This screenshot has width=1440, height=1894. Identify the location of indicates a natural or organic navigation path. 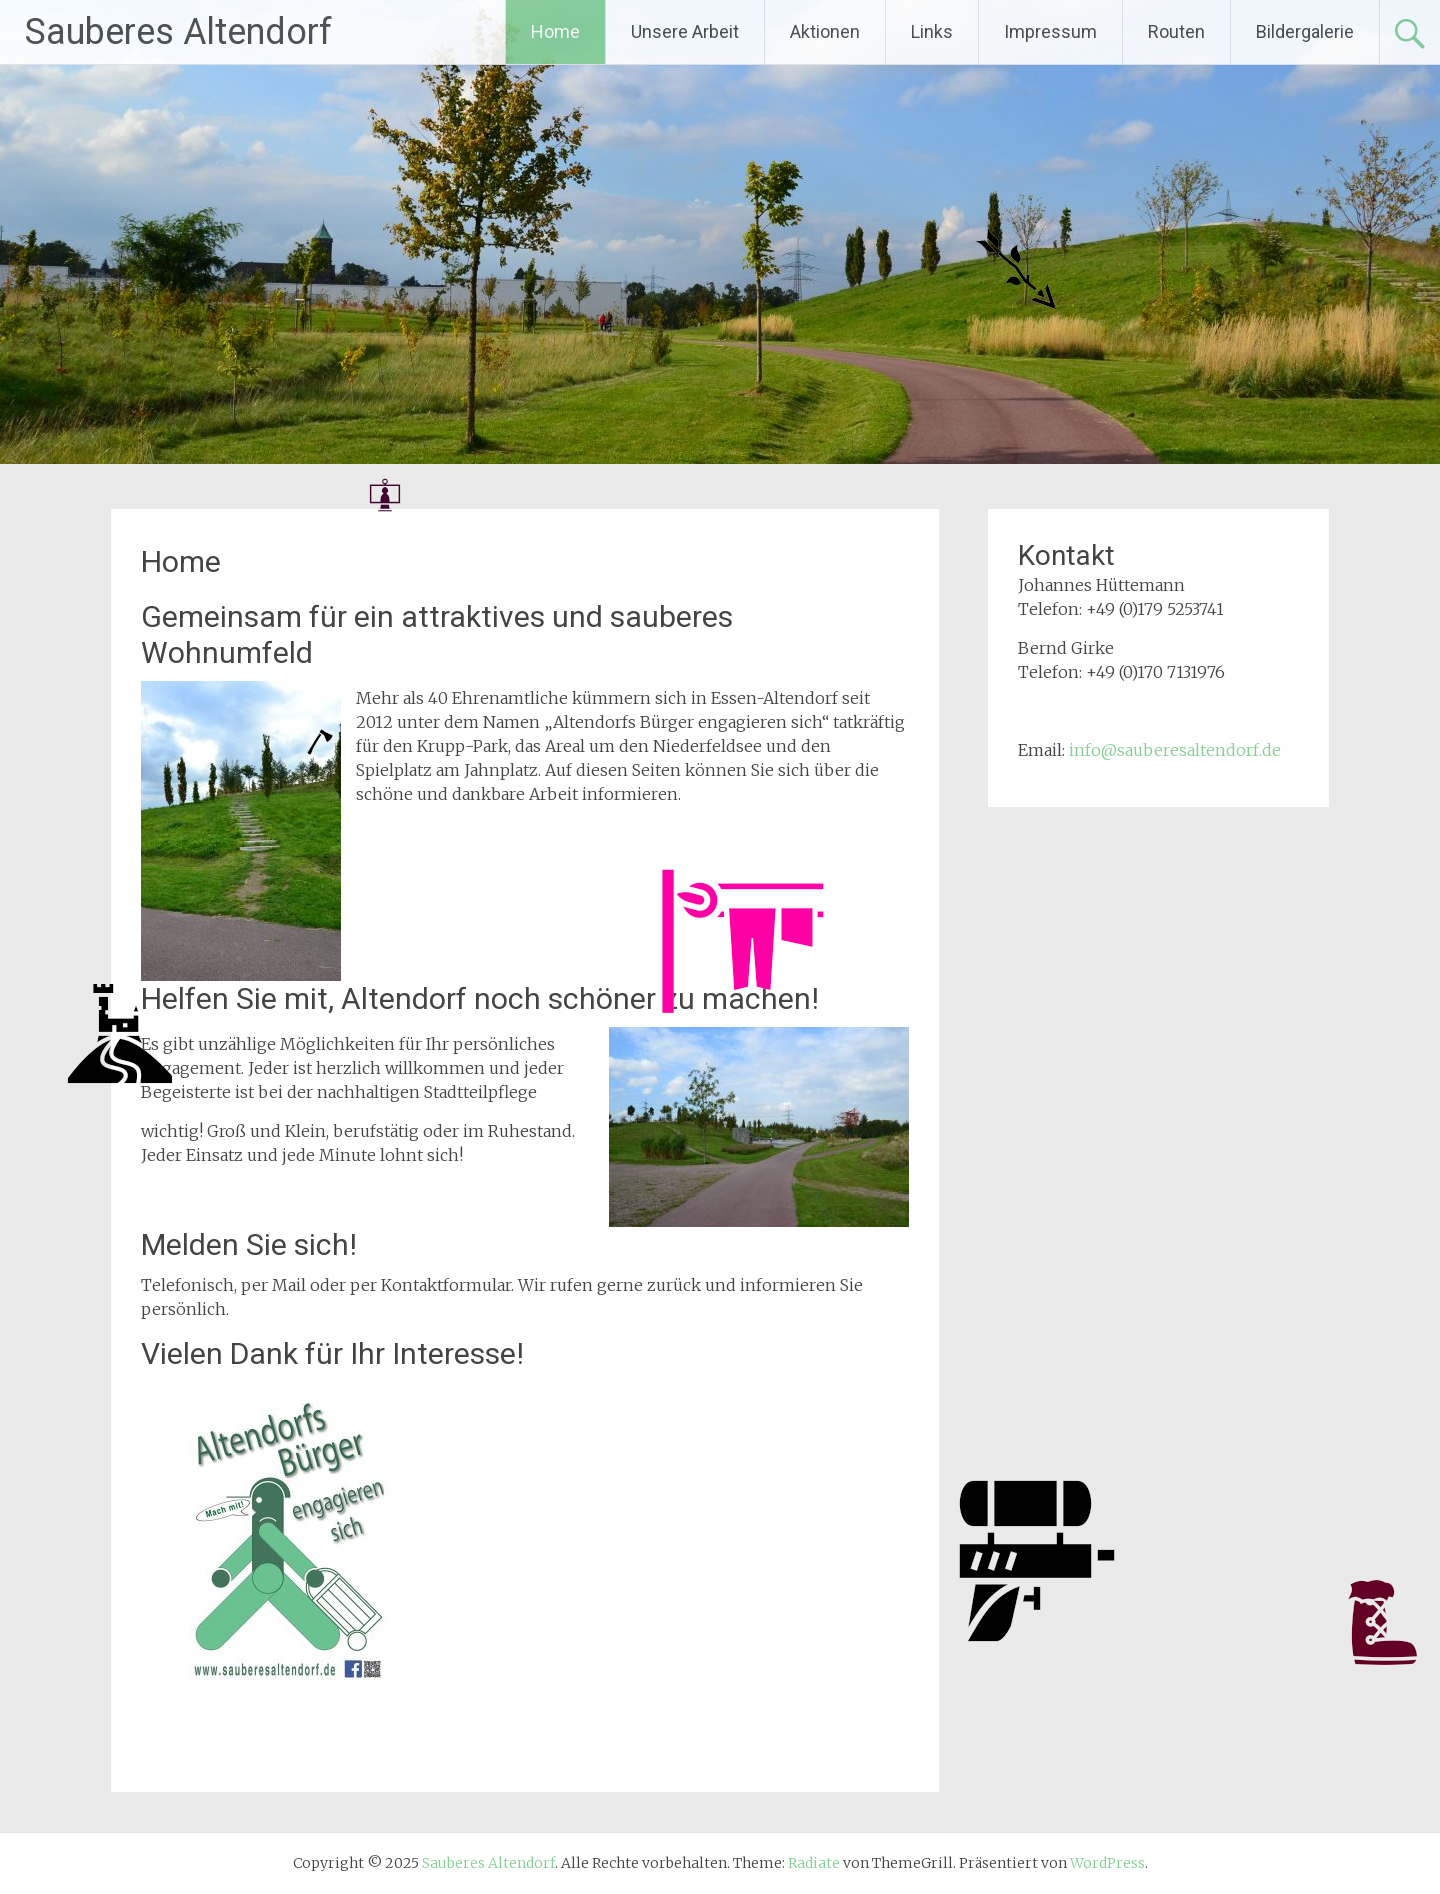
(1015, 268).